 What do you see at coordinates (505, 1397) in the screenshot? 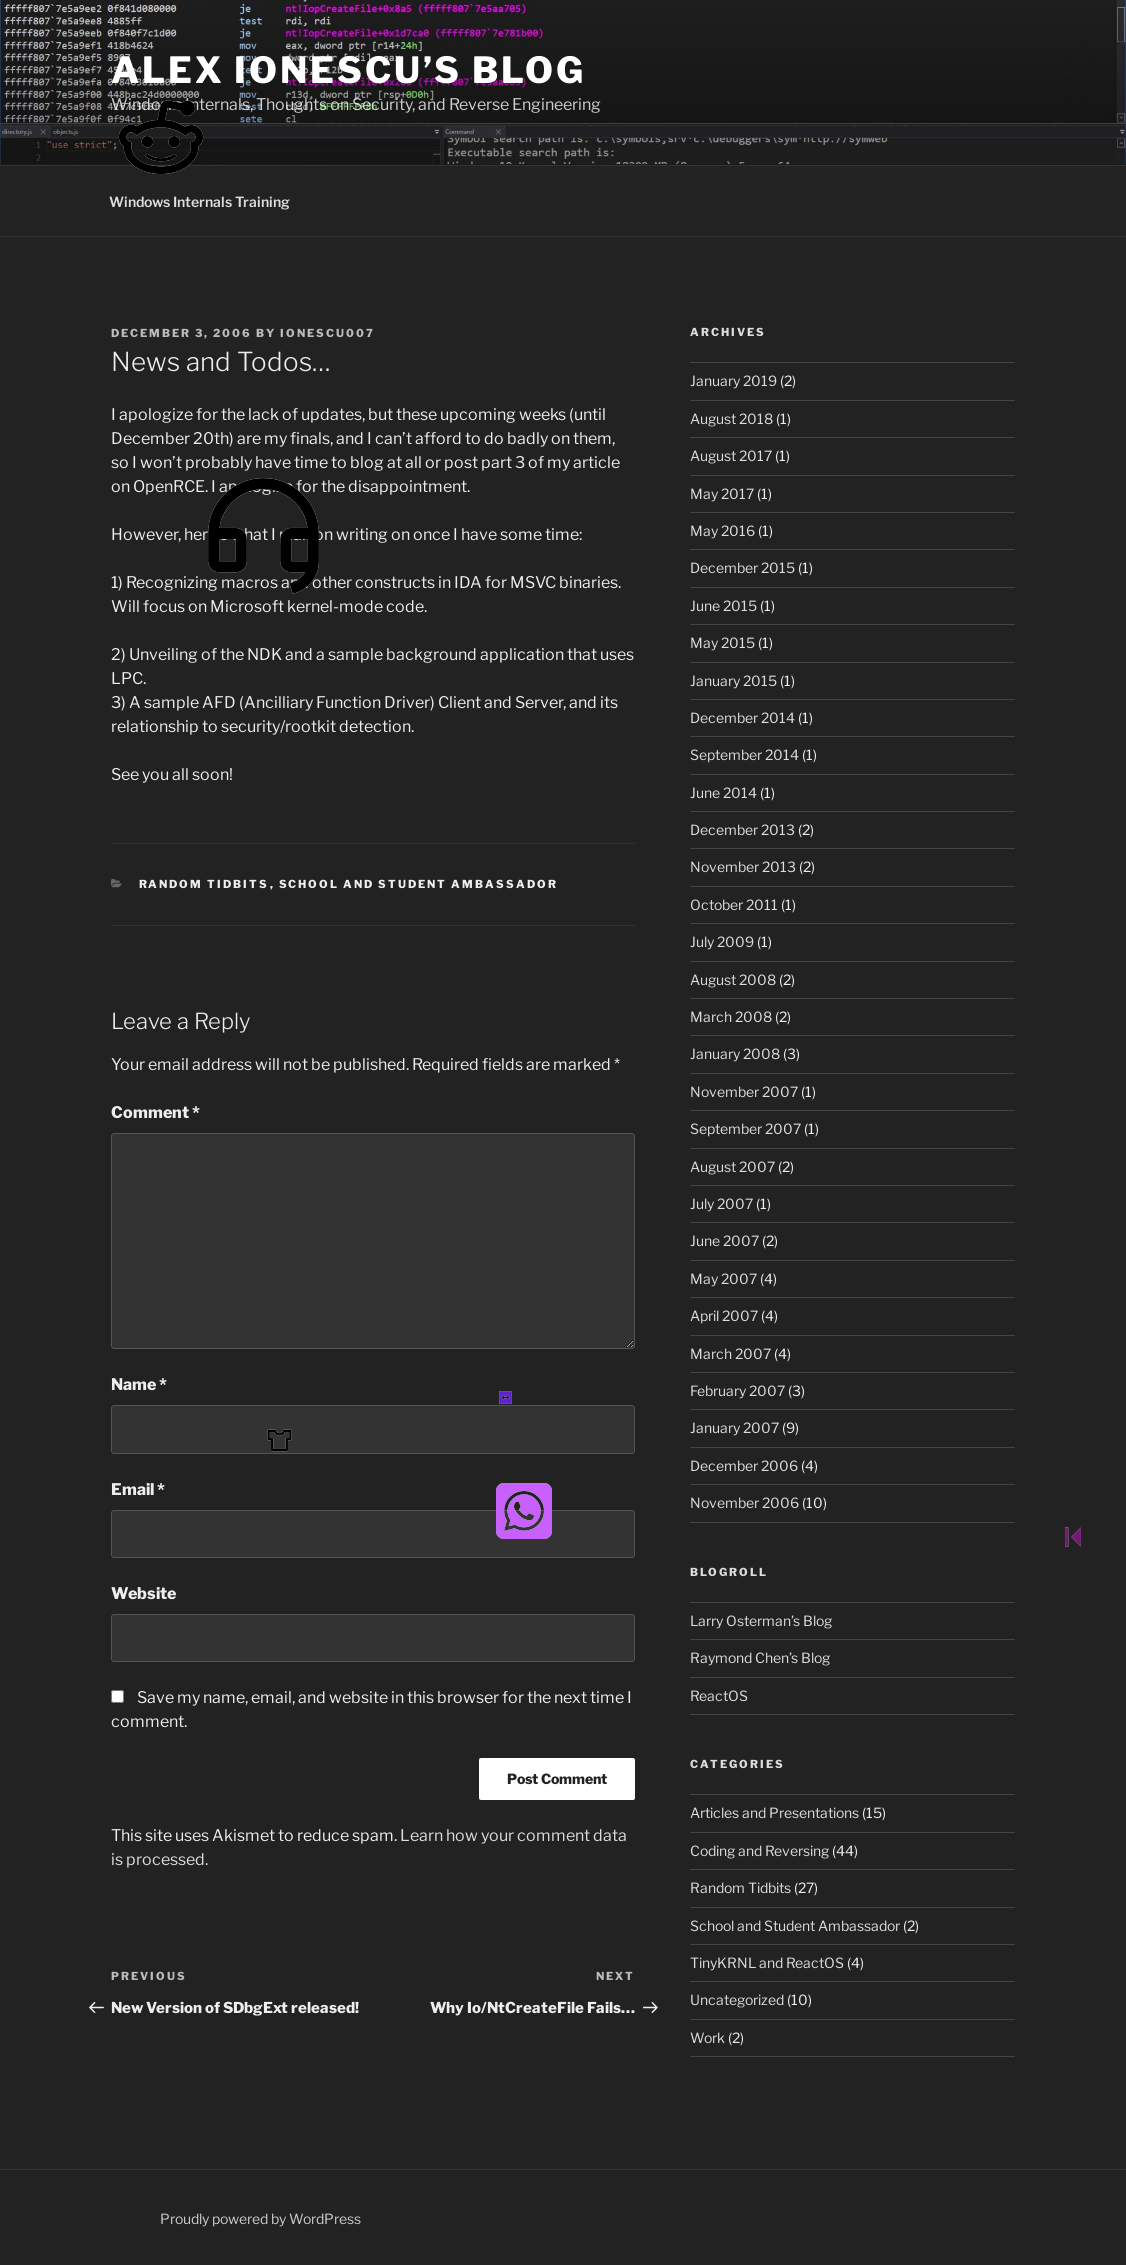
I see `flip image horizontally` at bounding box center [505, 1397].